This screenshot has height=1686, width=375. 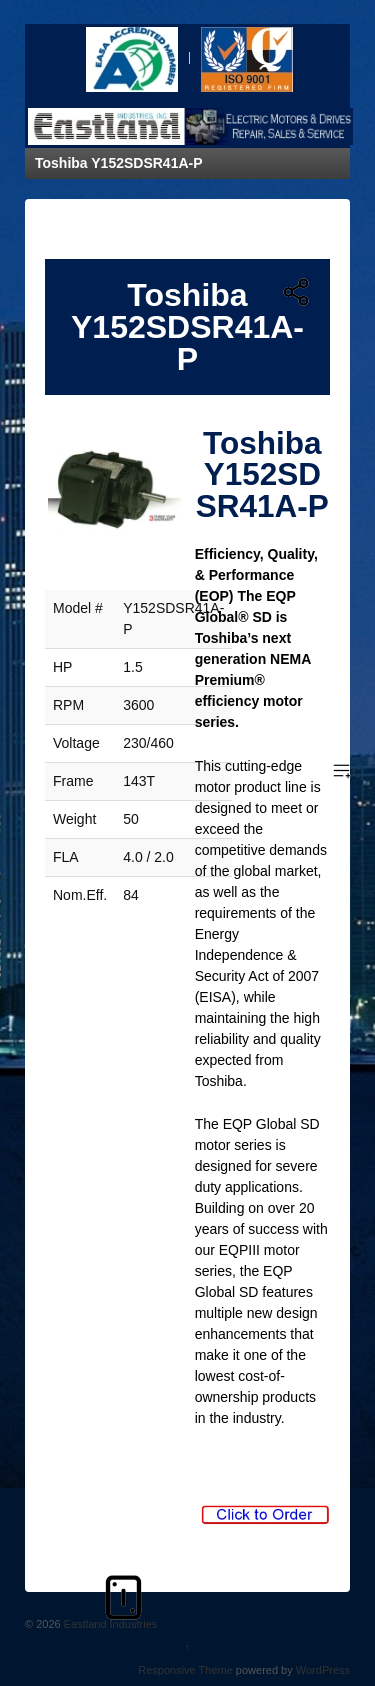 I want to click on share content with others, so click(x=296, y=292).